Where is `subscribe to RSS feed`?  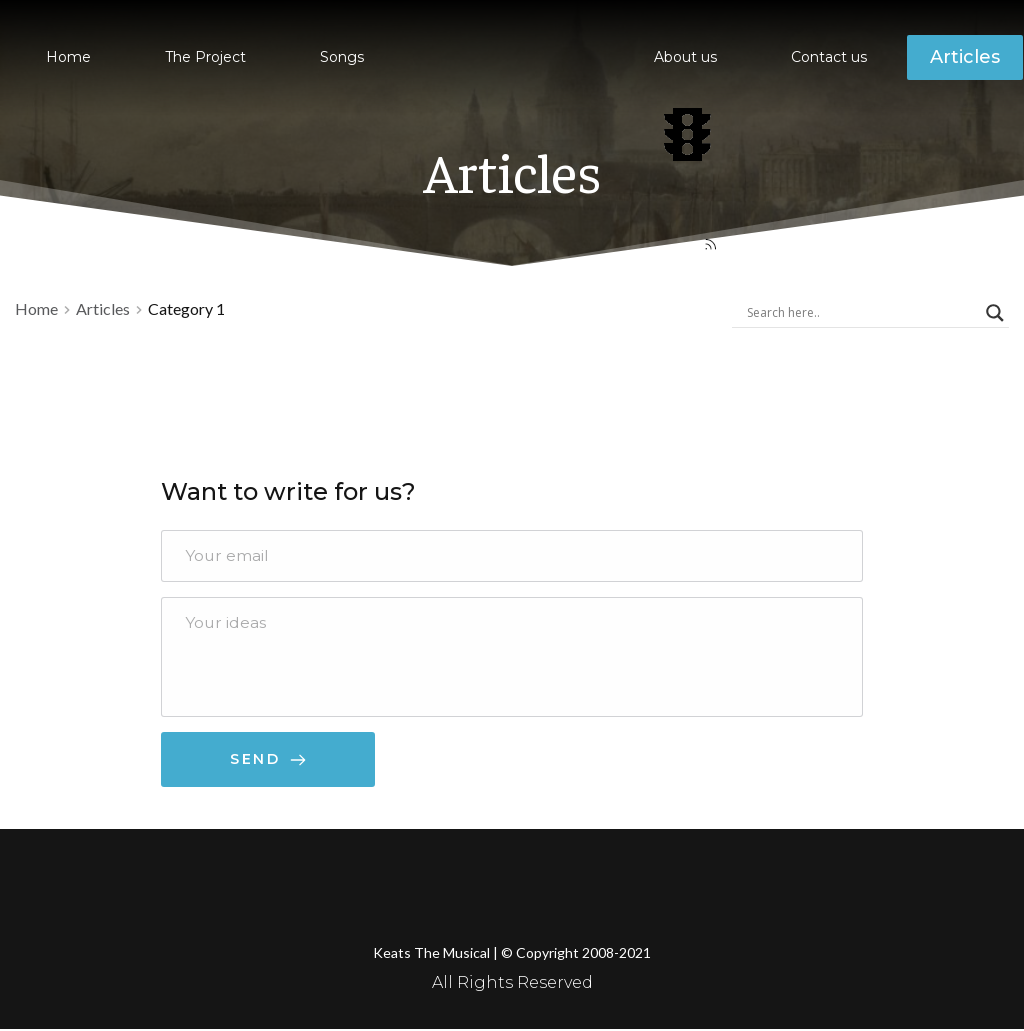
subscribe to RSS feed is located at coordinates (710, 245).